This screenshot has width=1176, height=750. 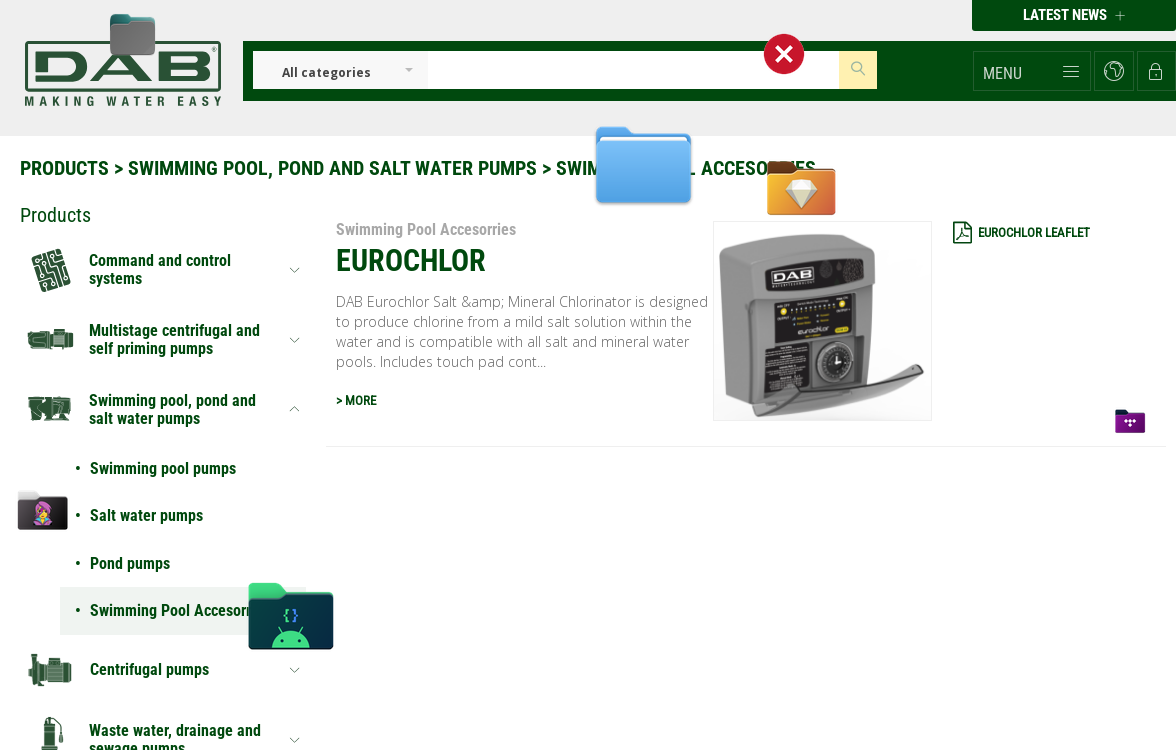 What do you see at coordinates (1130, 422) in the screenshot?
I see `open folder containing tidal music files` at bounding box center [1130, 422].